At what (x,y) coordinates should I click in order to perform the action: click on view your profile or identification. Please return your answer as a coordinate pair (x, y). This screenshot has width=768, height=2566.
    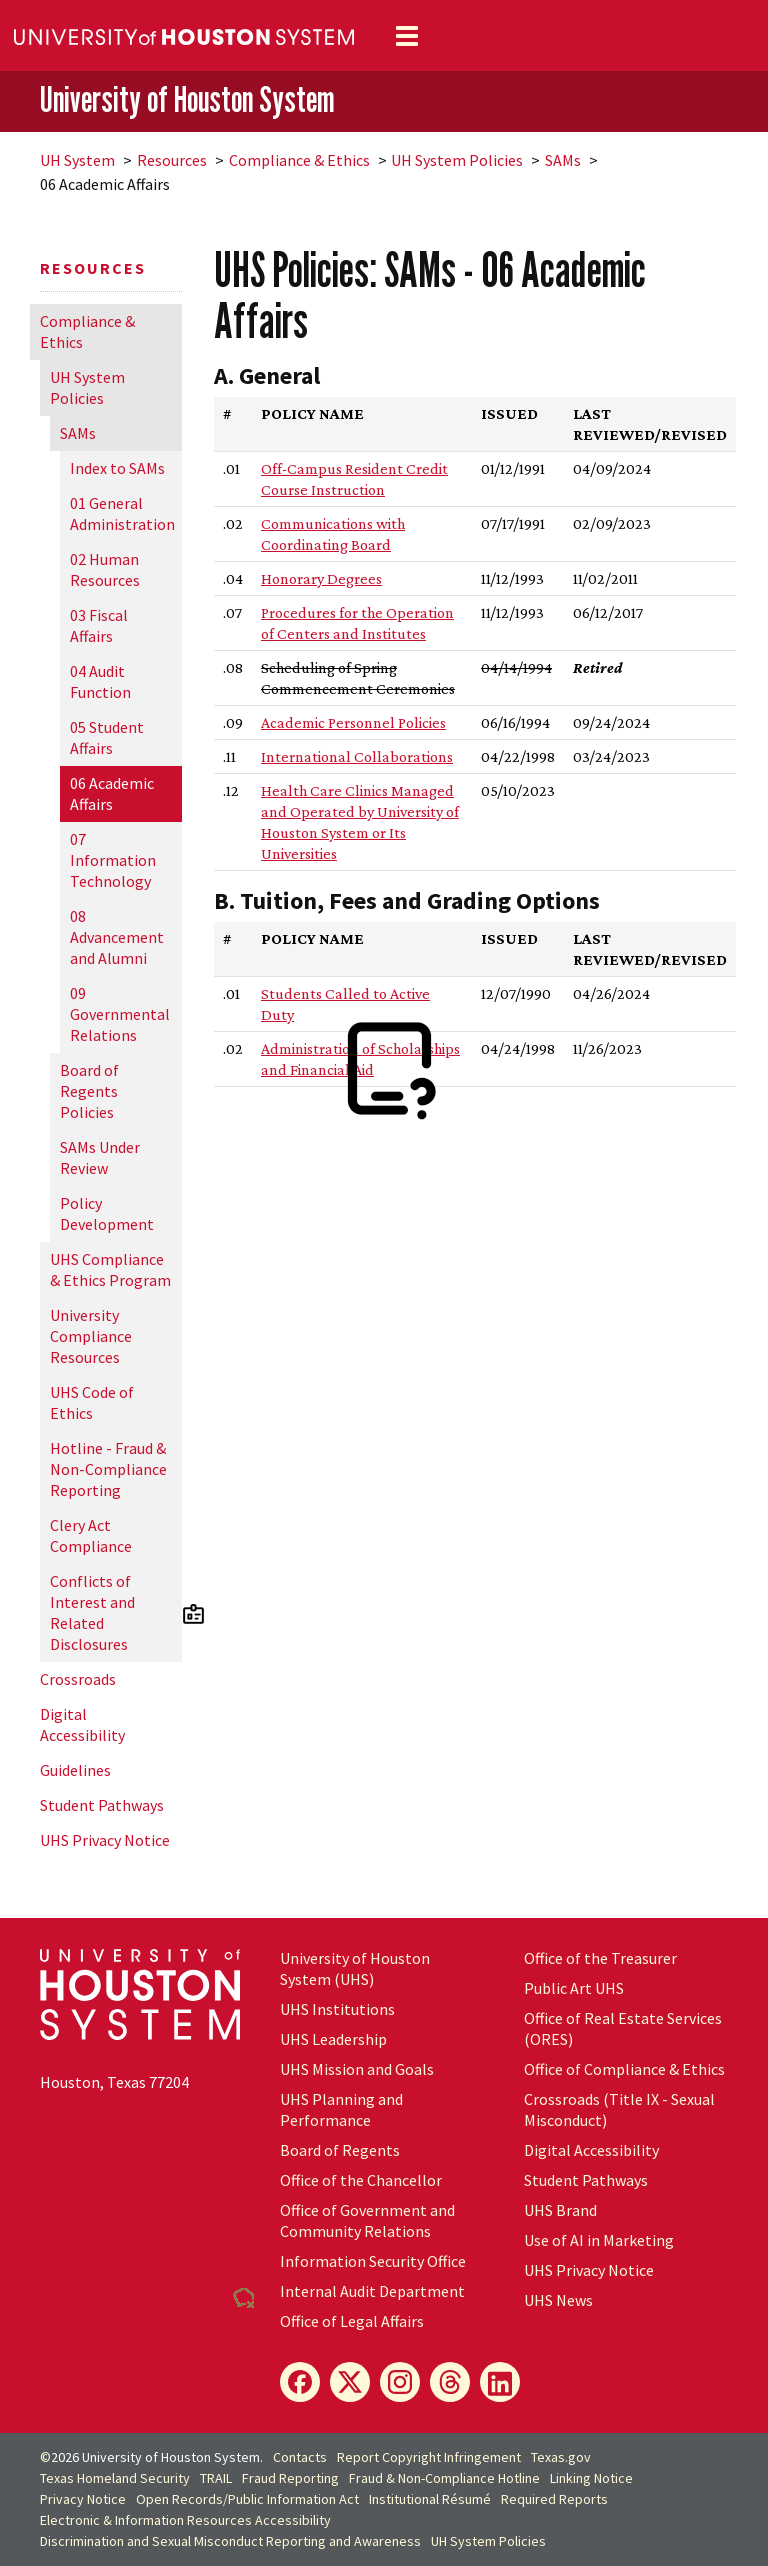
    Looking at the image, I should click on (193, 1614).